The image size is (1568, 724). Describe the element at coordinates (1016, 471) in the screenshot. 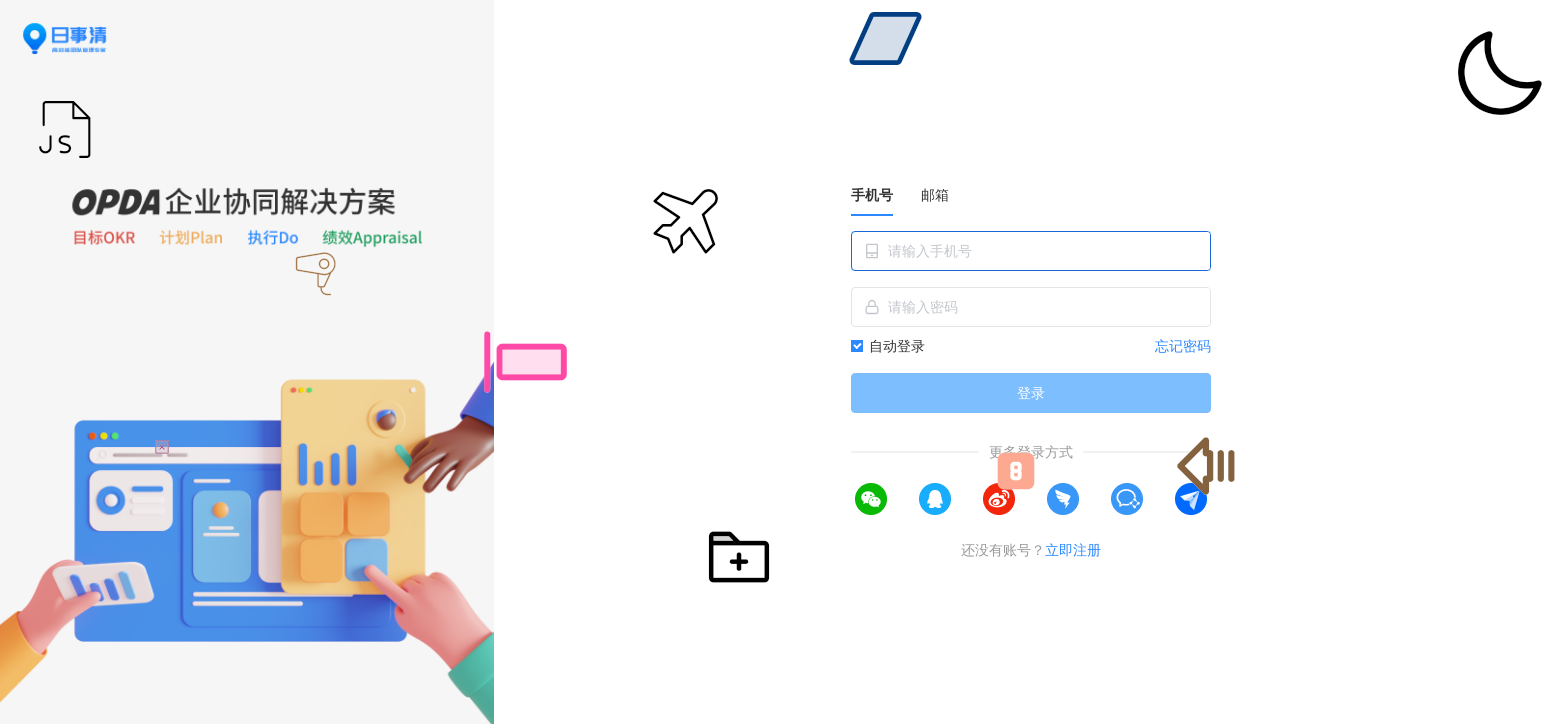

I see `select page 8 or step 8 in a sequence` at that location.